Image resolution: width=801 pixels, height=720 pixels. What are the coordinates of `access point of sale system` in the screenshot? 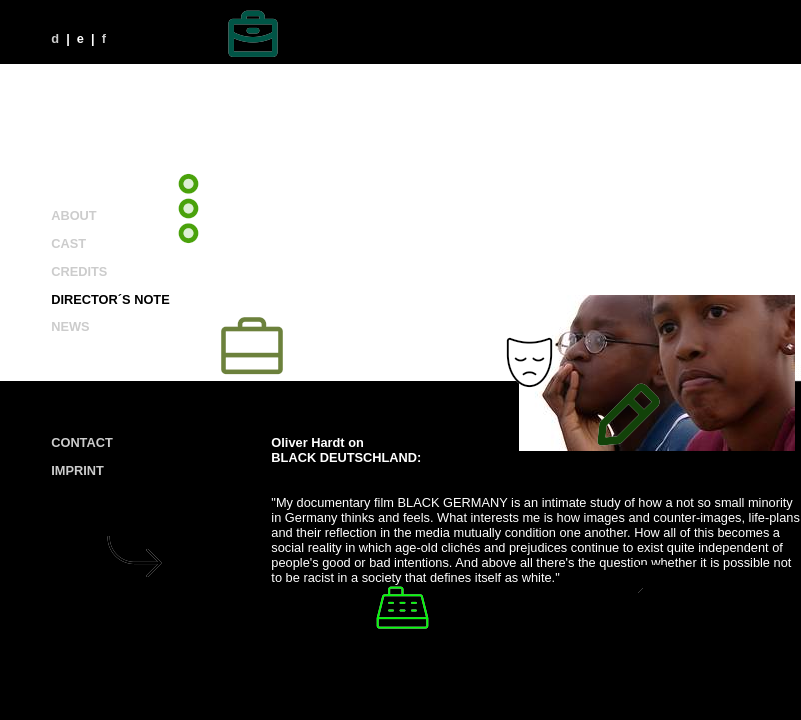 It's located at (402, 610).